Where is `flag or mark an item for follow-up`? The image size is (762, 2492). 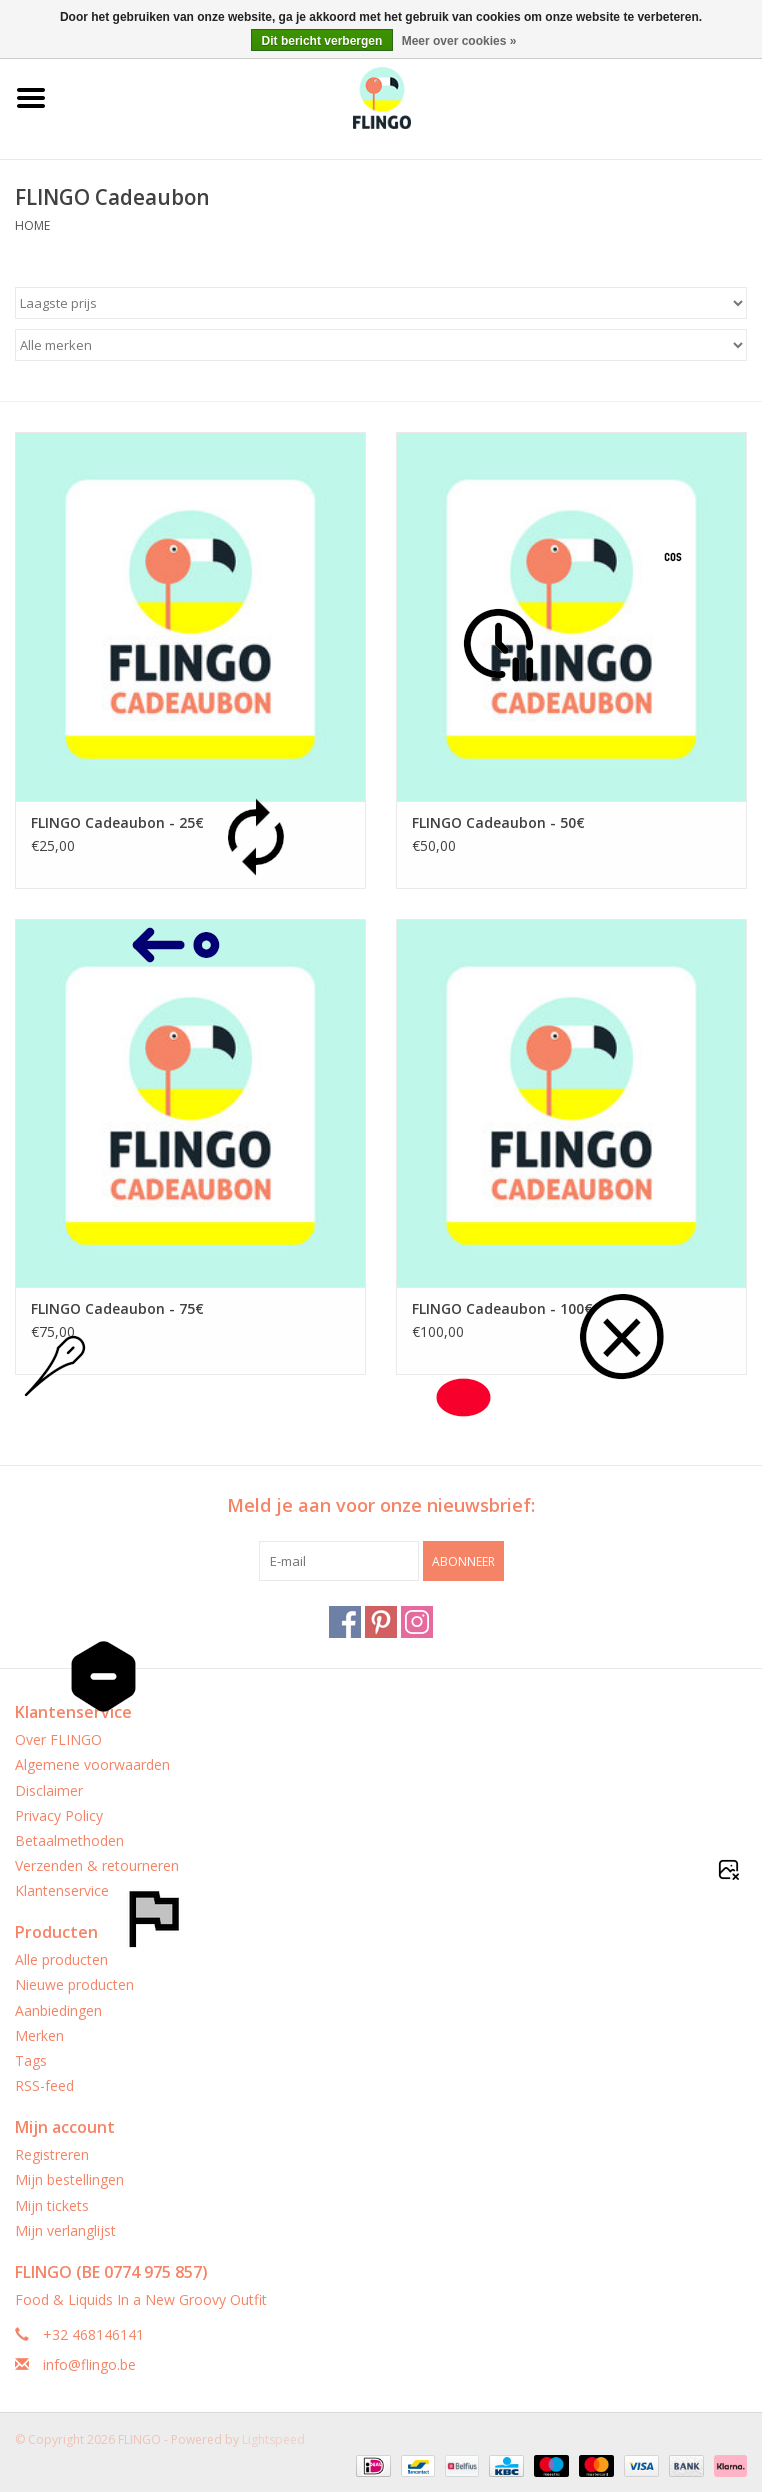
flag or mark an item for follow-up is located at coordinates (152, 1917).